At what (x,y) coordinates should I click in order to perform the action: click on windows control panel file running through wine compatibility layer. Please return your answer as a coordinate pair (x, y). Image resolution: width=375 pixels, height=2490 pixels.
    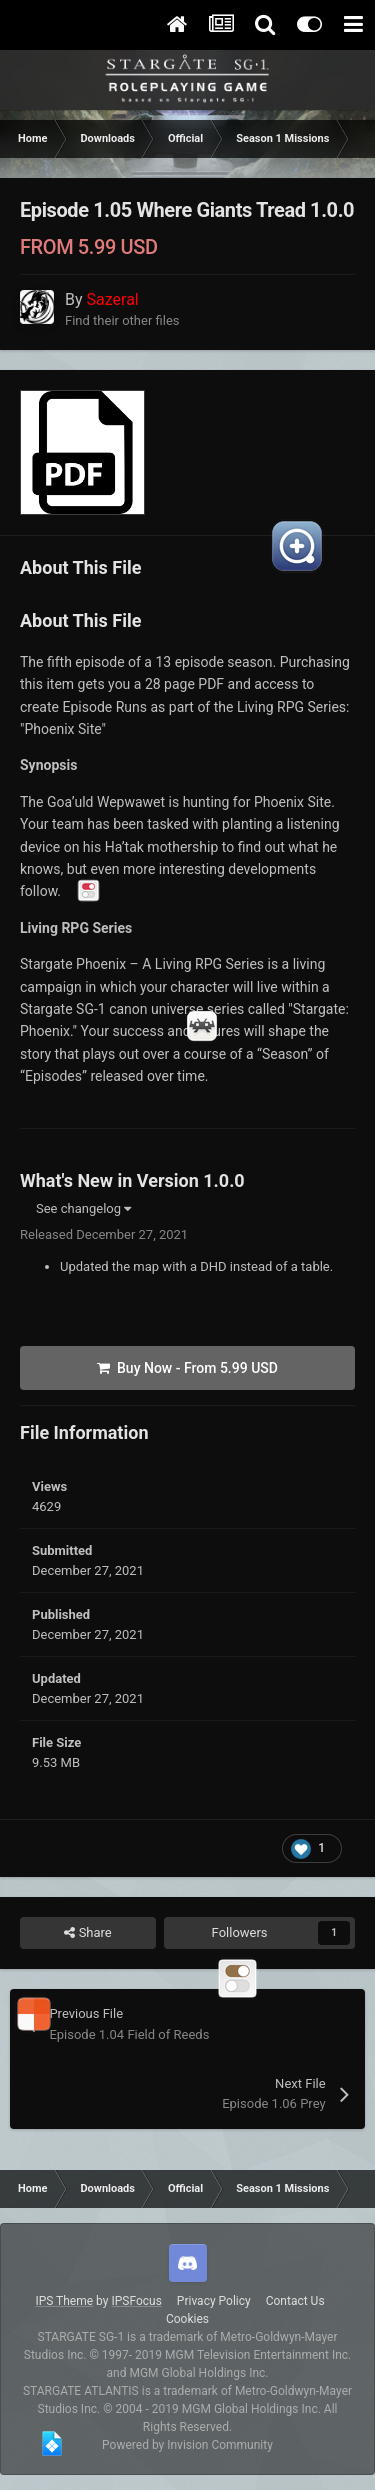
    Looking at the image, I should click on (52, 2444).